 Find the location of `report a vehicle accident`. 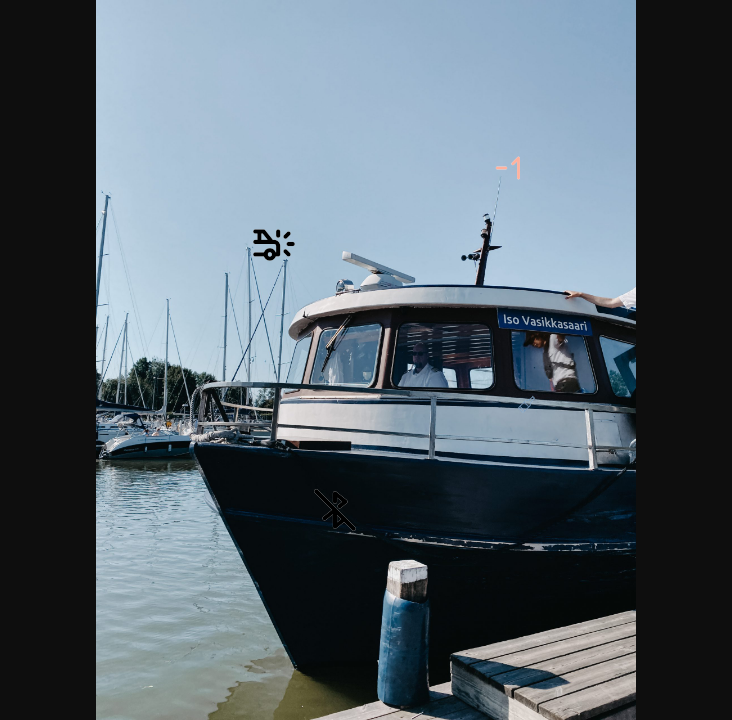

report a vehicle accident is located at coordinates (274, 244).